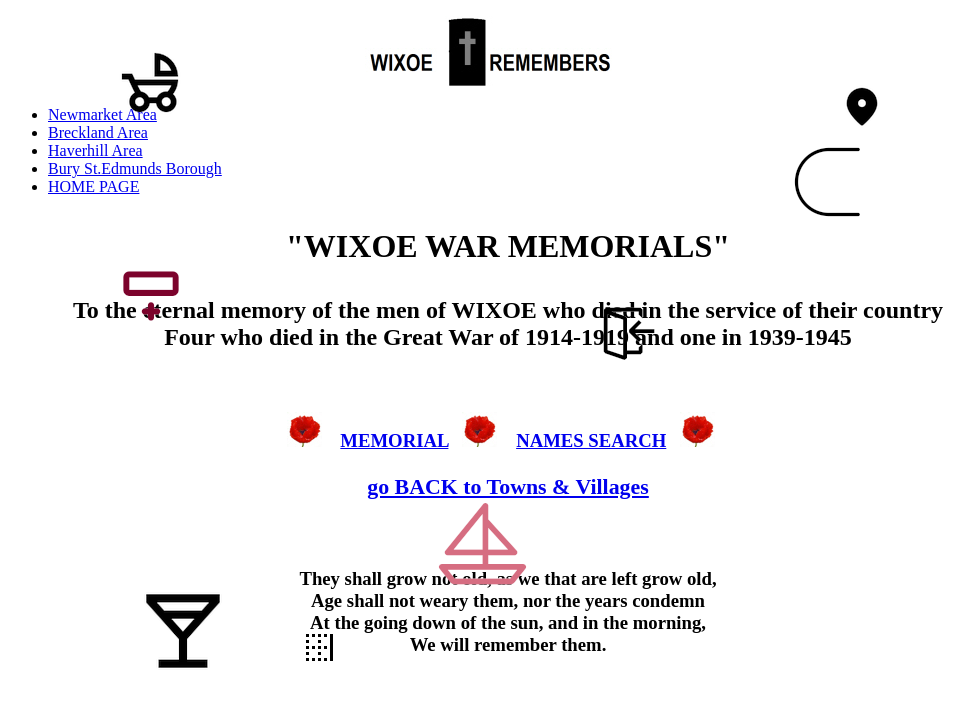 The width and height of the screenshot is (976, 720). What do you see at coordinates (319, 647) in the screenshot?
I see `apply border to the right edge of a cell or selection` at bounding box center [319, 647].